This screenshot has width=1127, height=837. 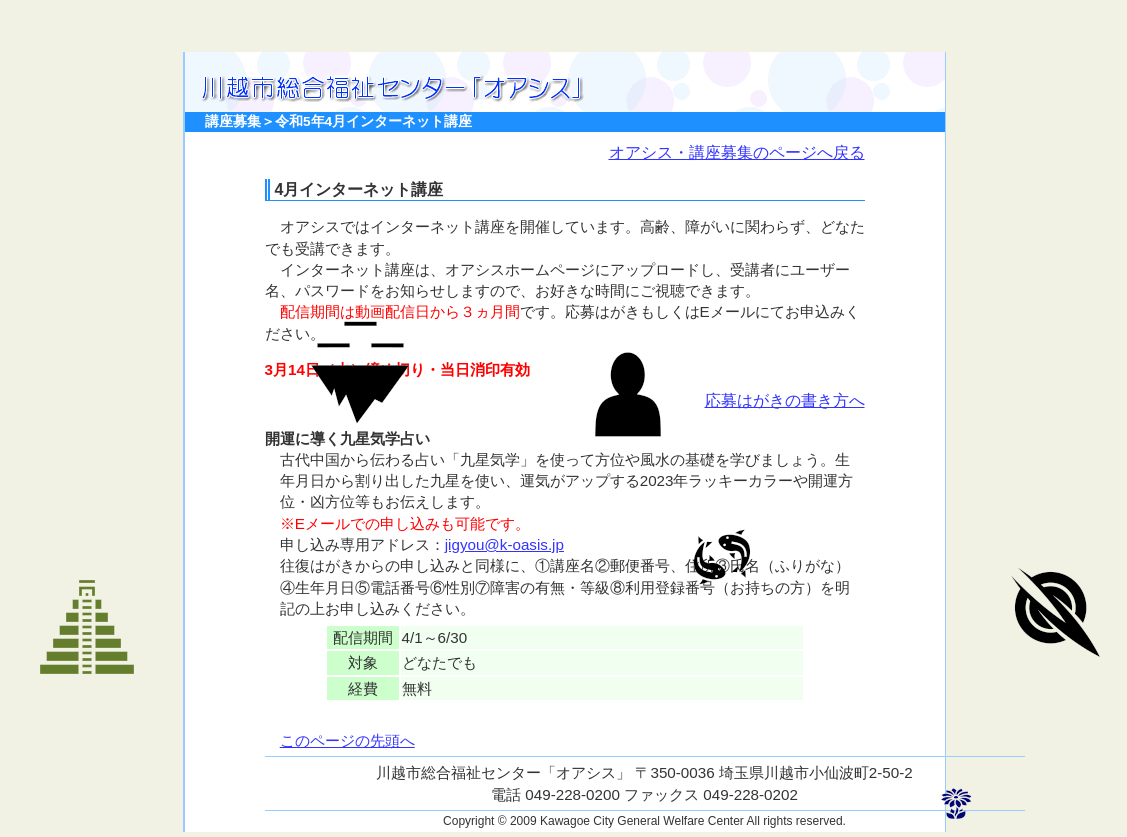 What do you see at coordinates (628, 392) in the screenshot?
I see `view your character profile` at bounding box center [628, 392].